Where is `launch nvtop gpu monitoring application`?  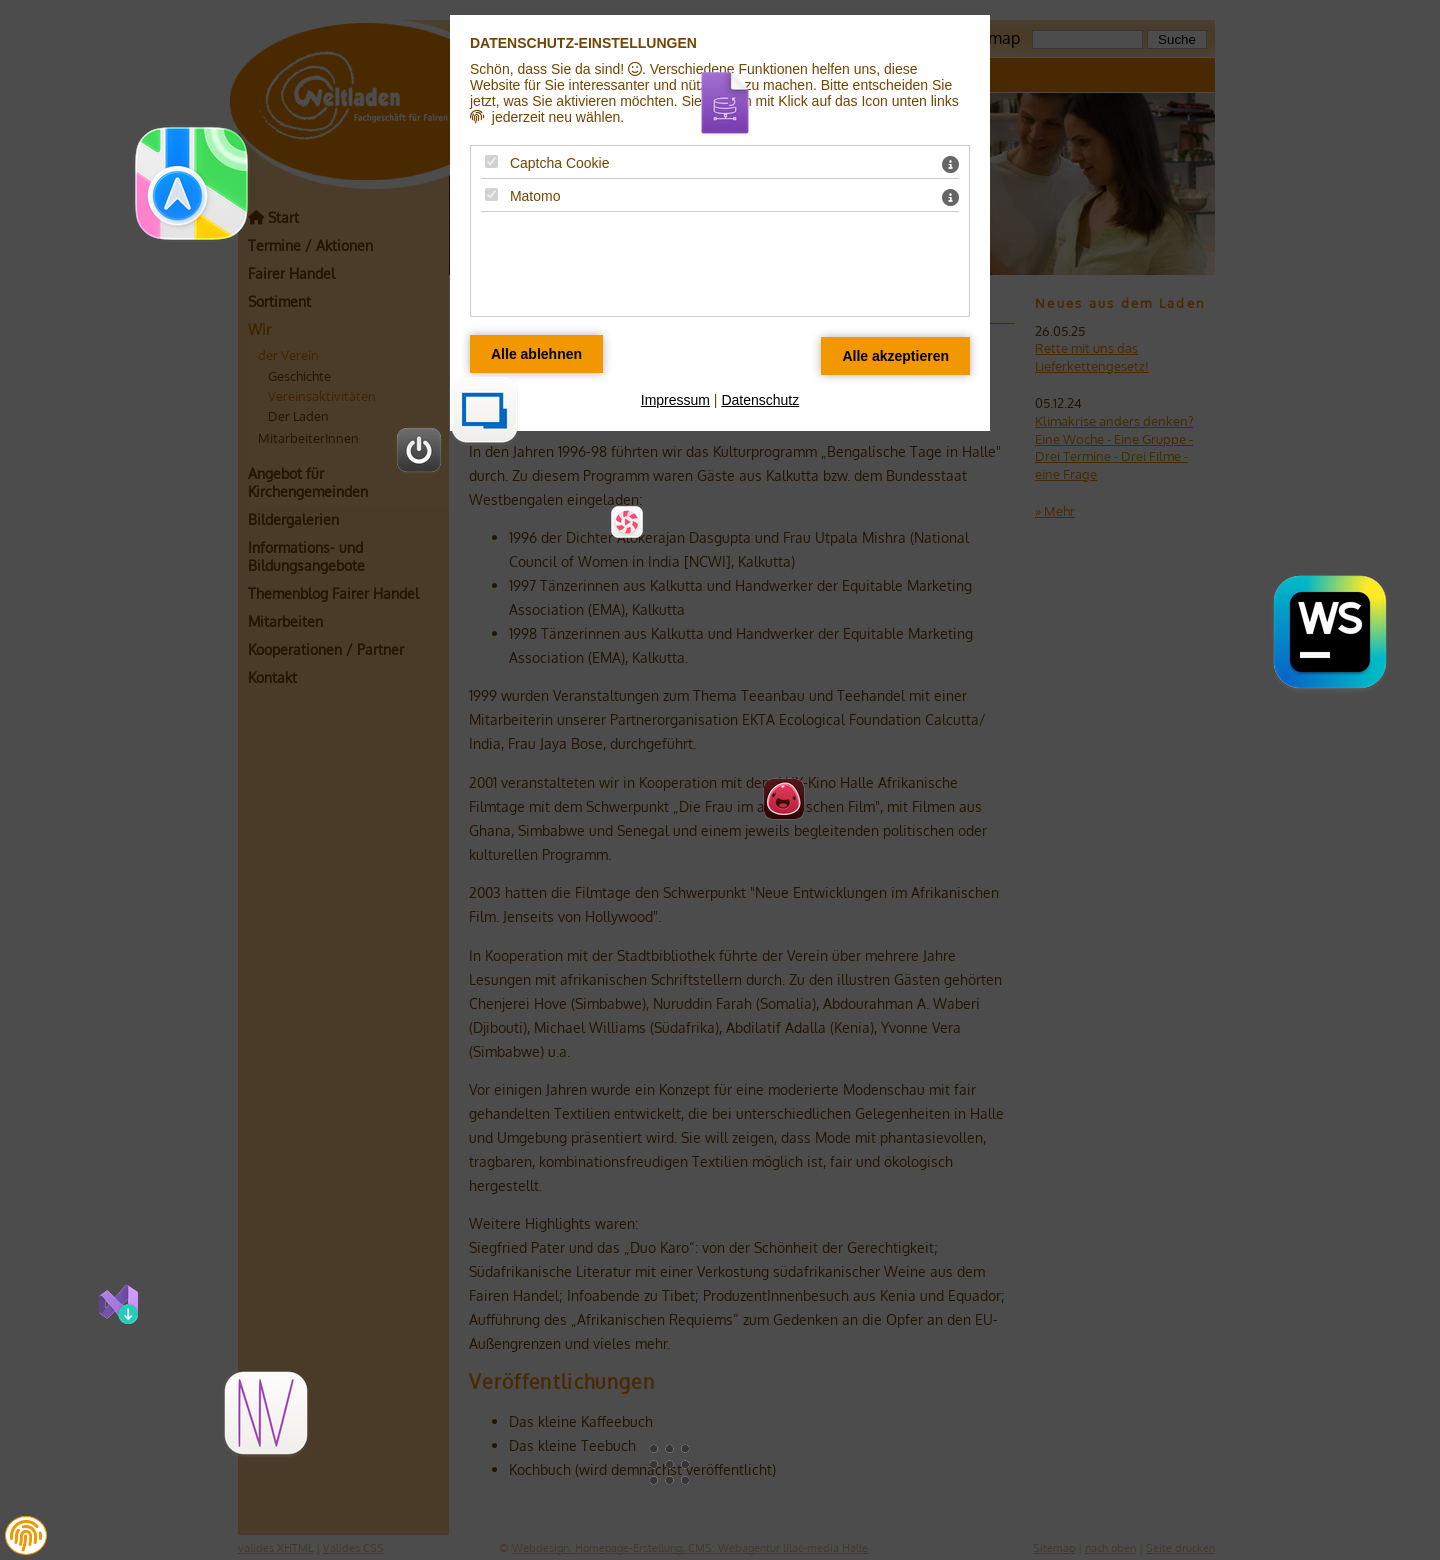 launch nvtop gpu monitoring application is located at coordinates (266, 1413).